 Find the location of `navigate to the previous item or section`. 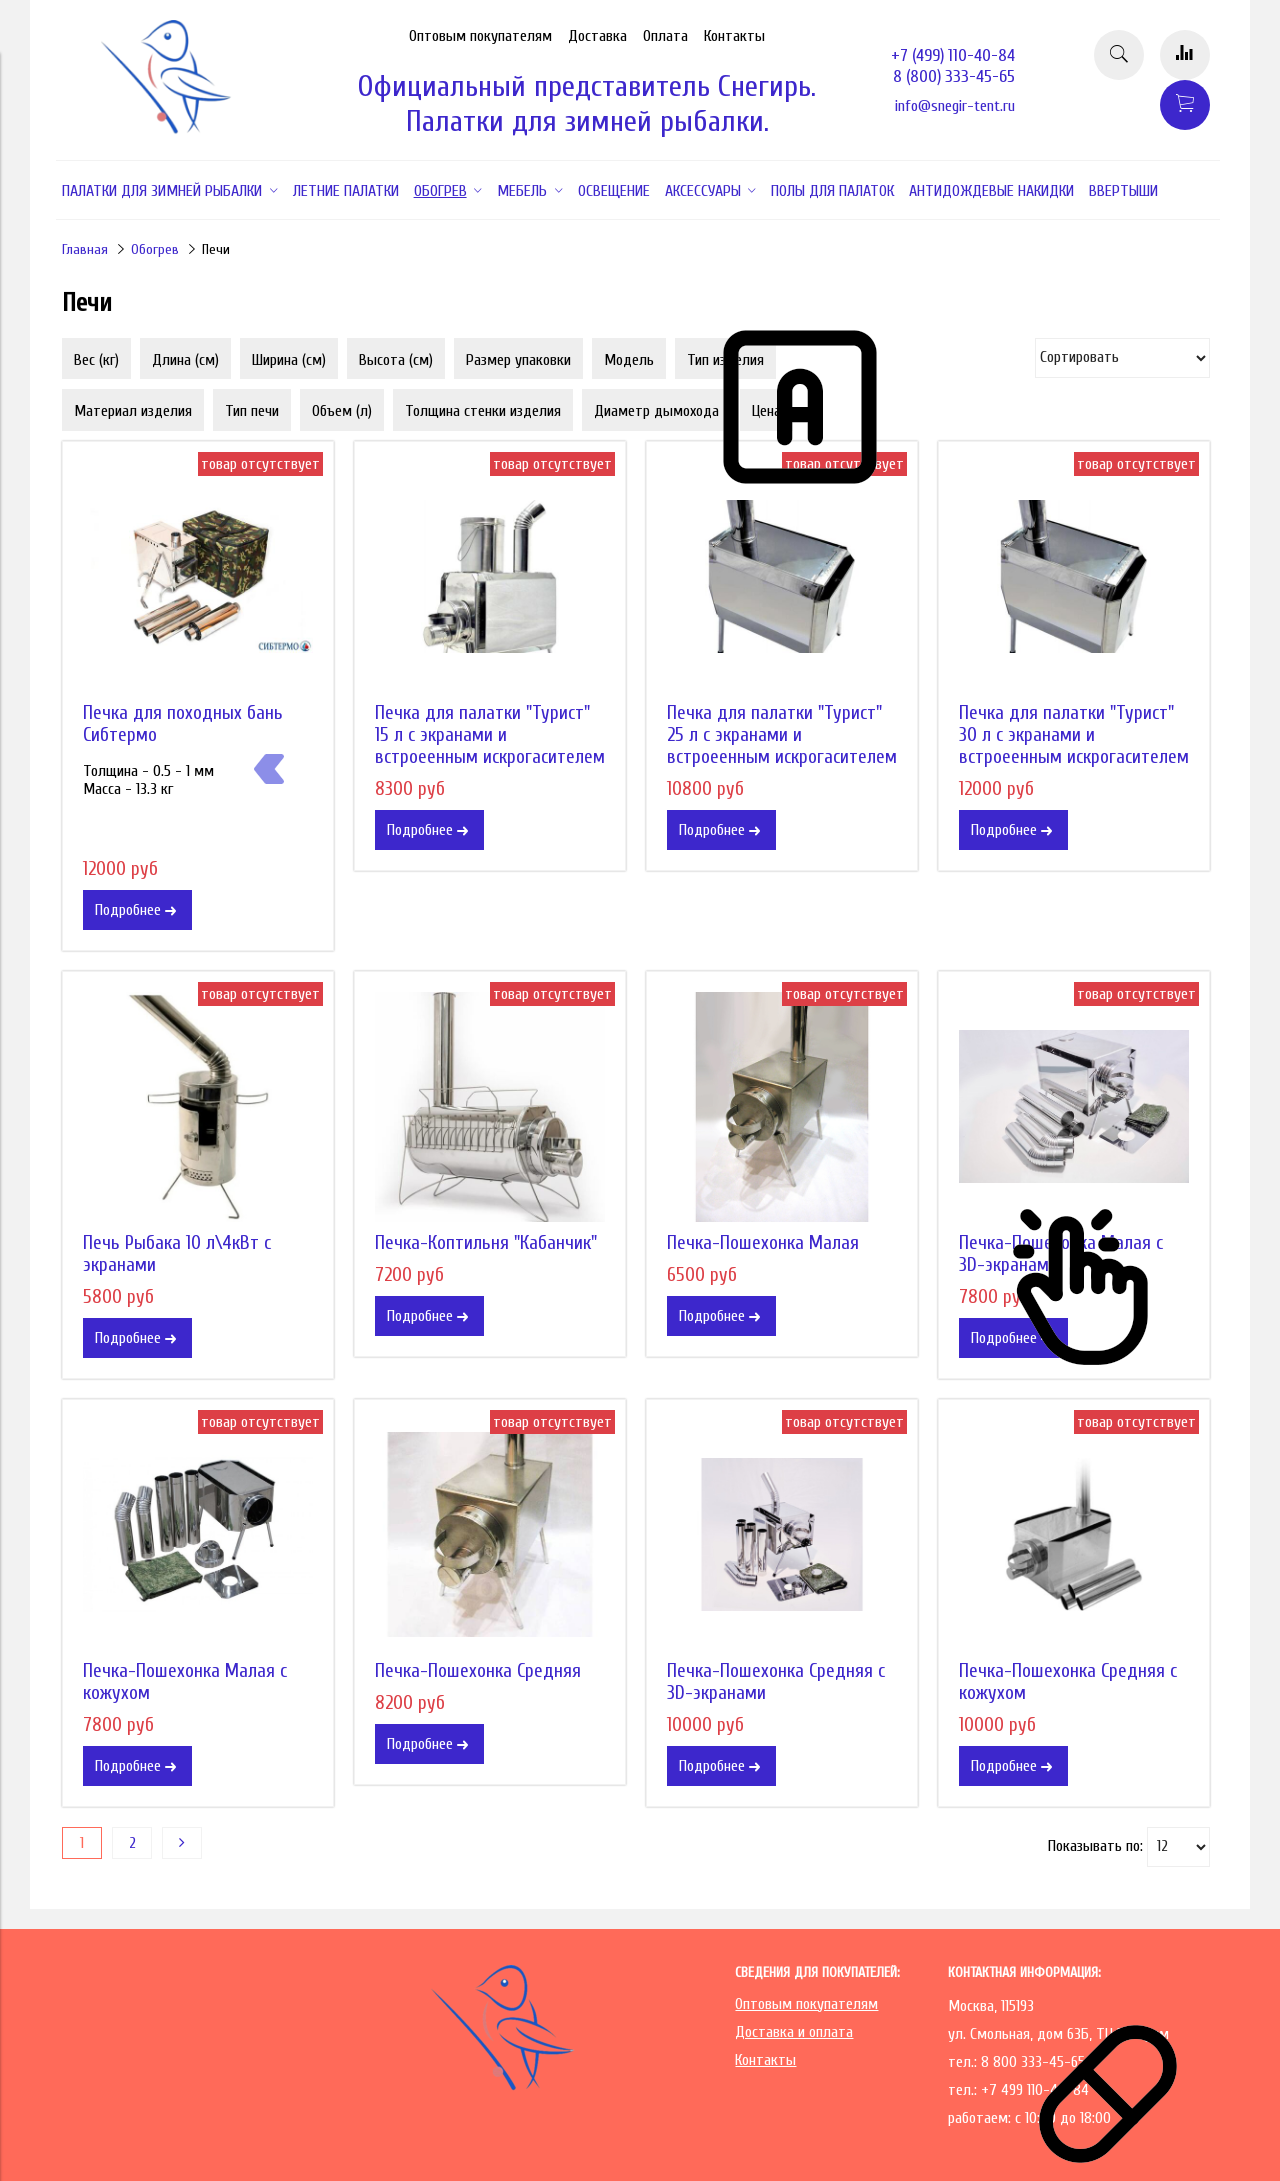

navigate to the previous item or section is located at coordinates (269, 769).